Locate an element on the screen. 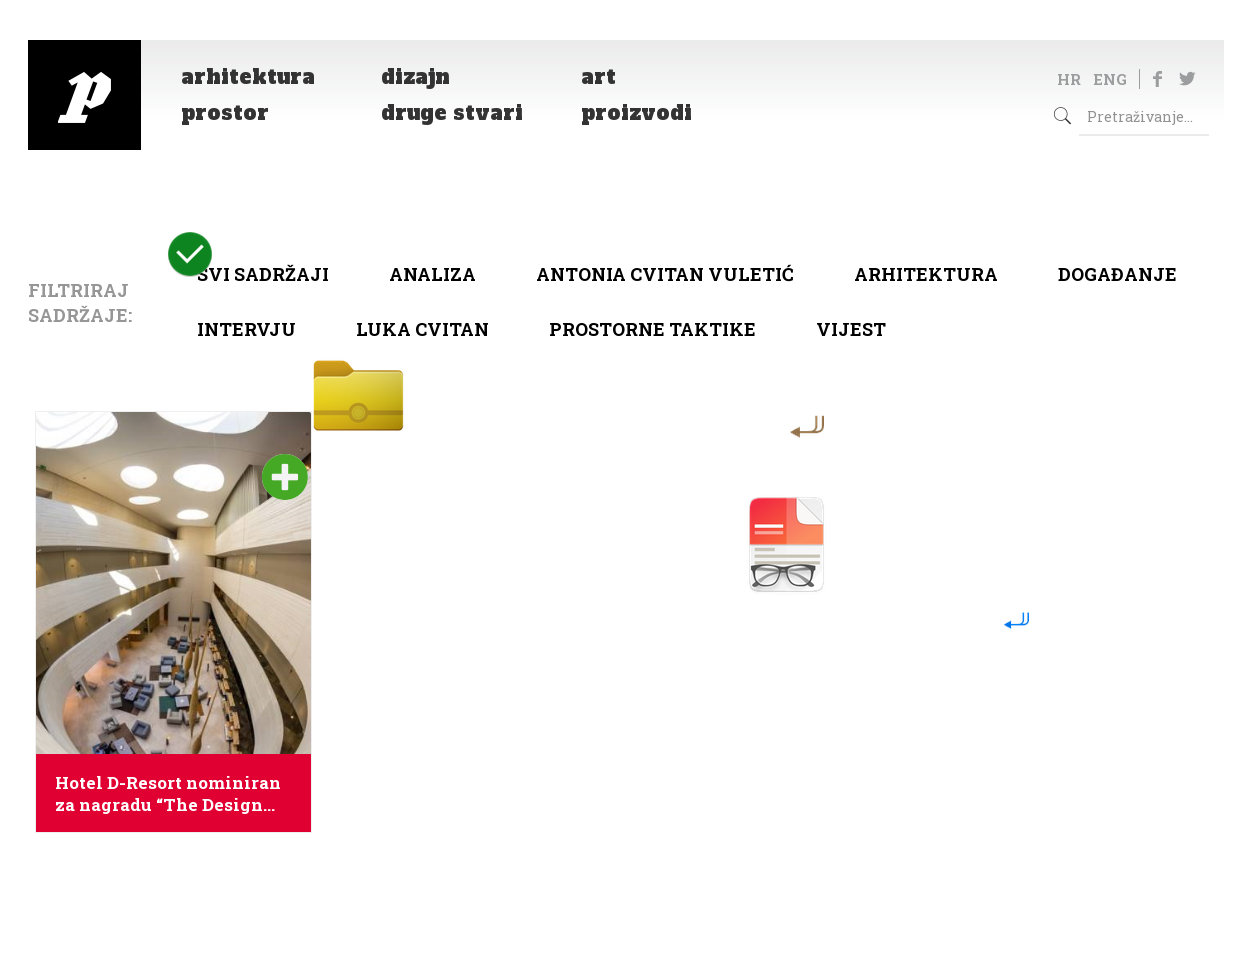  open the papers document reader app is located at coordinates (786, 544).